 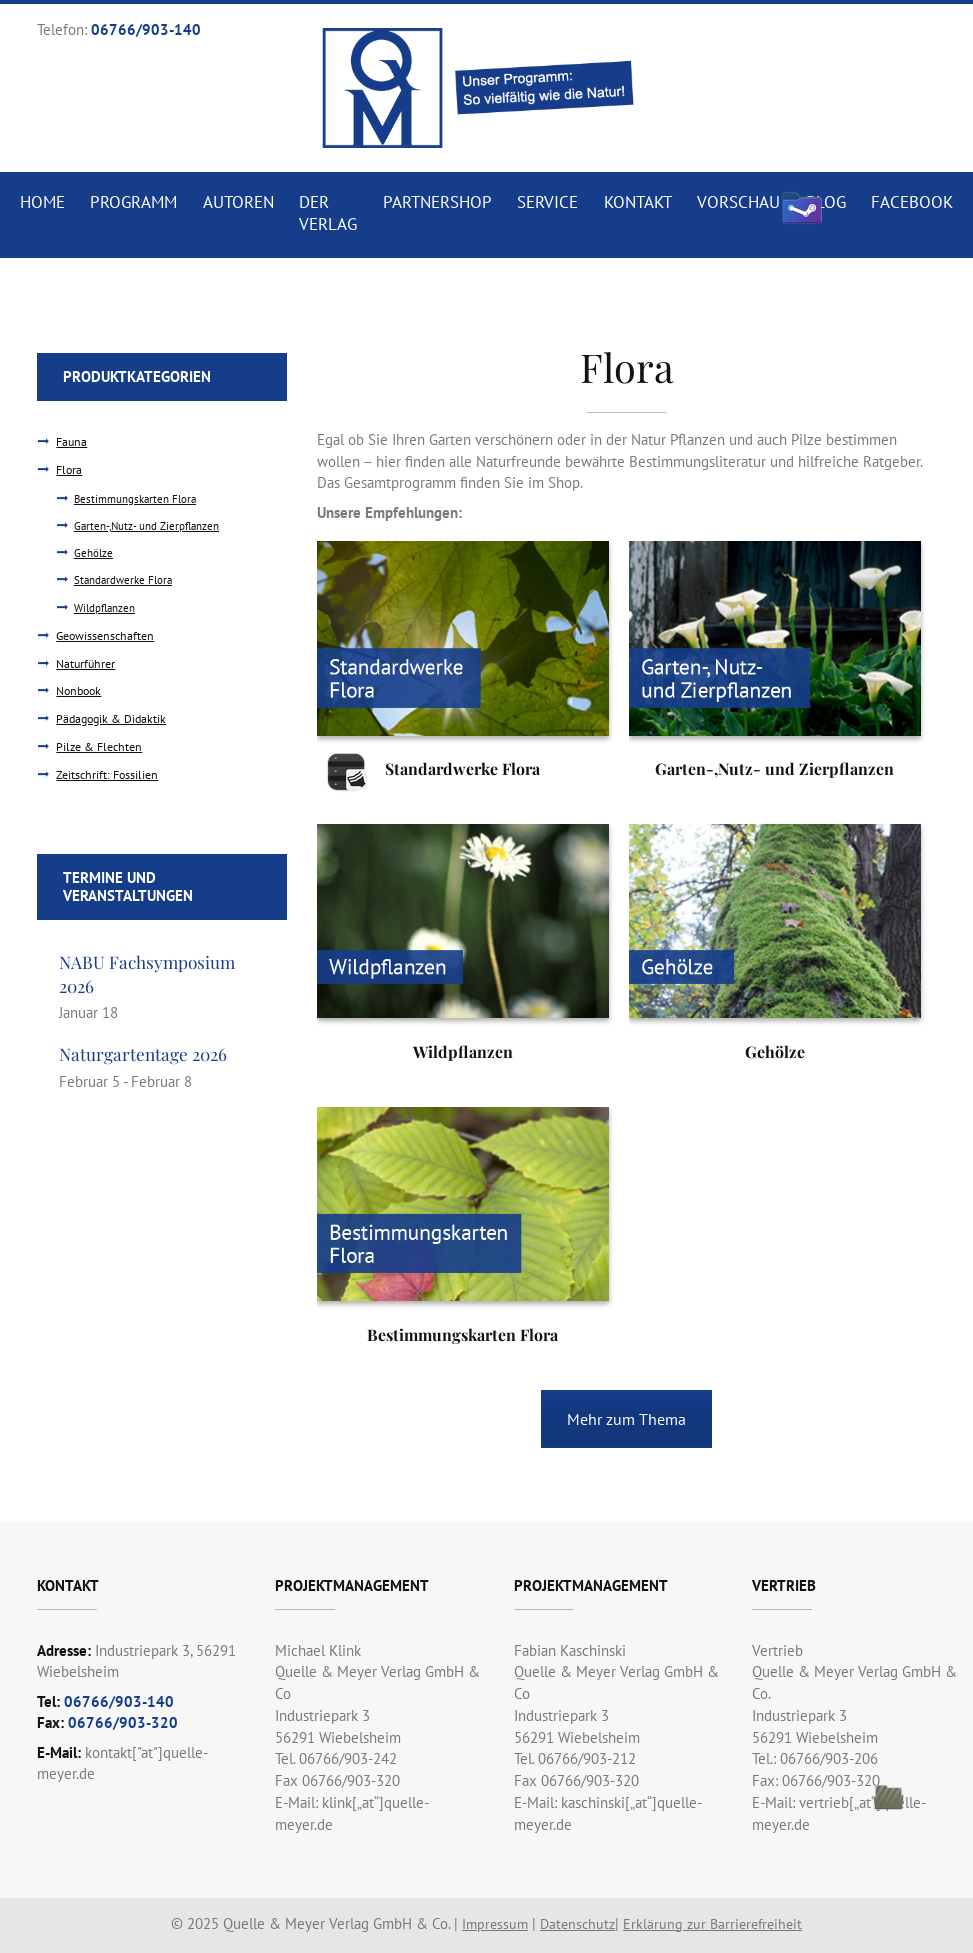 What do you see at coordinates (888, 1798) in the screenshot?
I see `indicates a folder currently being accessed or browsed` at bounding box center [888, 1798].